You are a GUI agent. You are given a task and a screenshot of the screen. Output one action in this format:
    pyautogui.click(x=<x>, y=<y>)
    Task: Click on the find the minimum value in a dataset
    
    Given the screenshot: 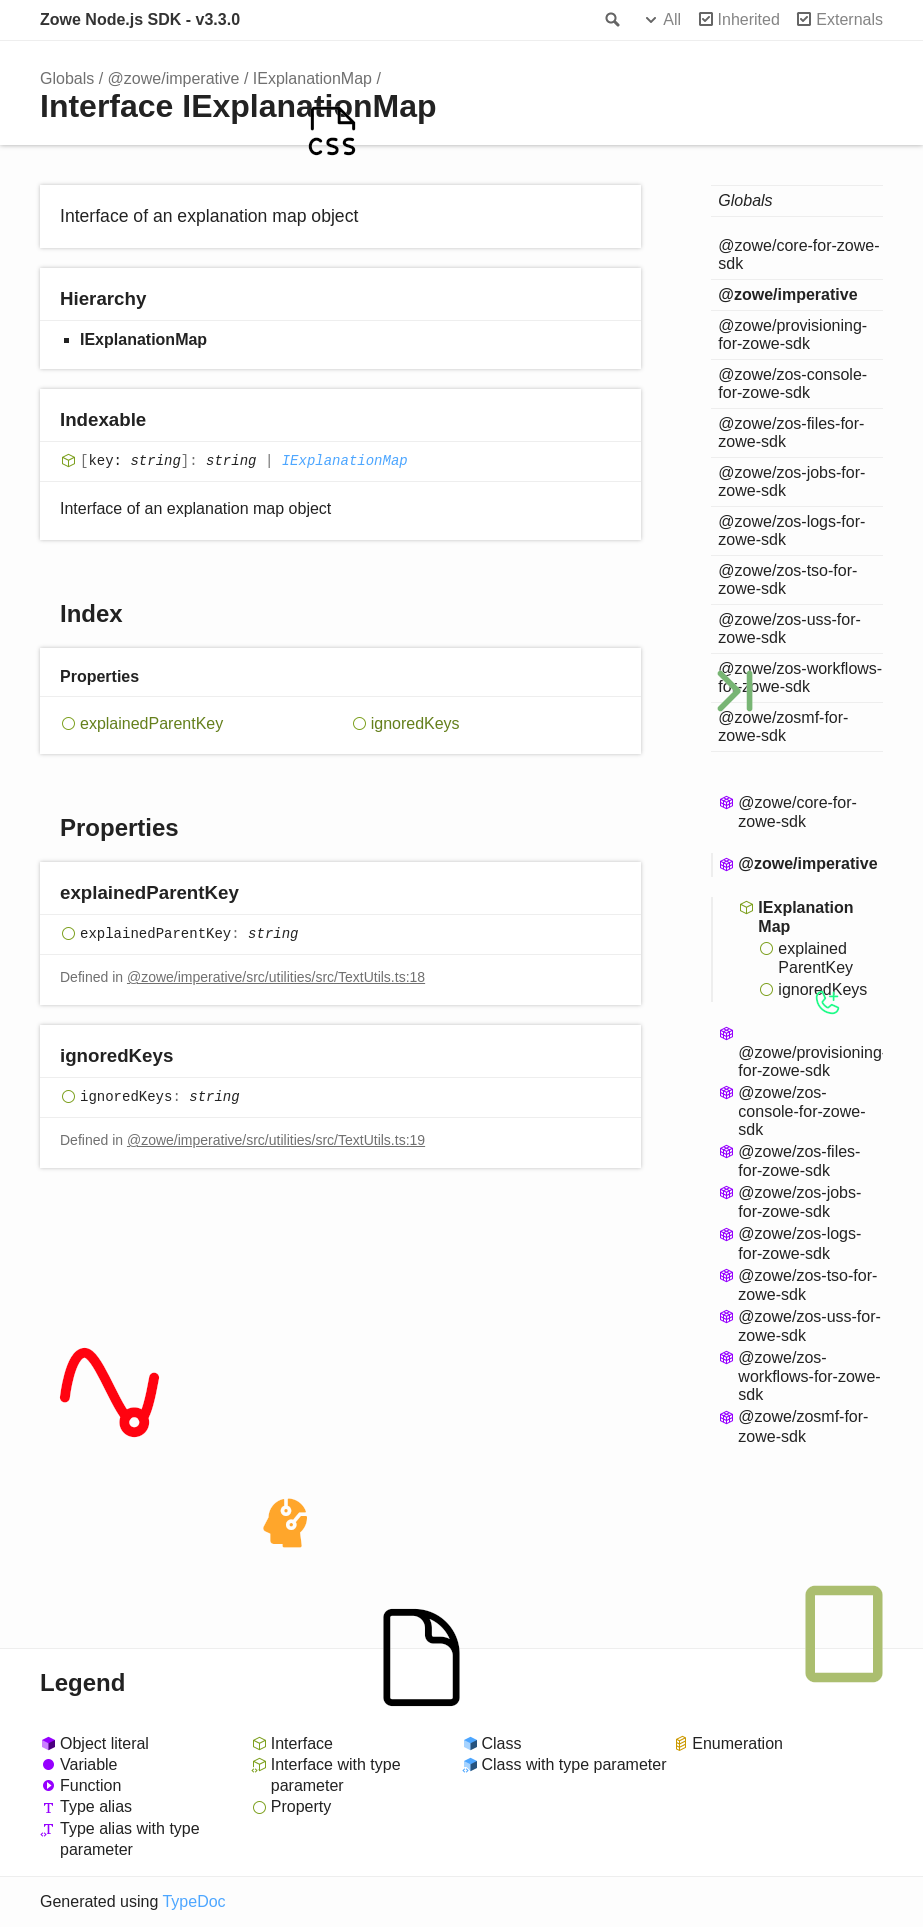 What is the action you would take?
    pyautogui.click(x=109, y=1392)
    